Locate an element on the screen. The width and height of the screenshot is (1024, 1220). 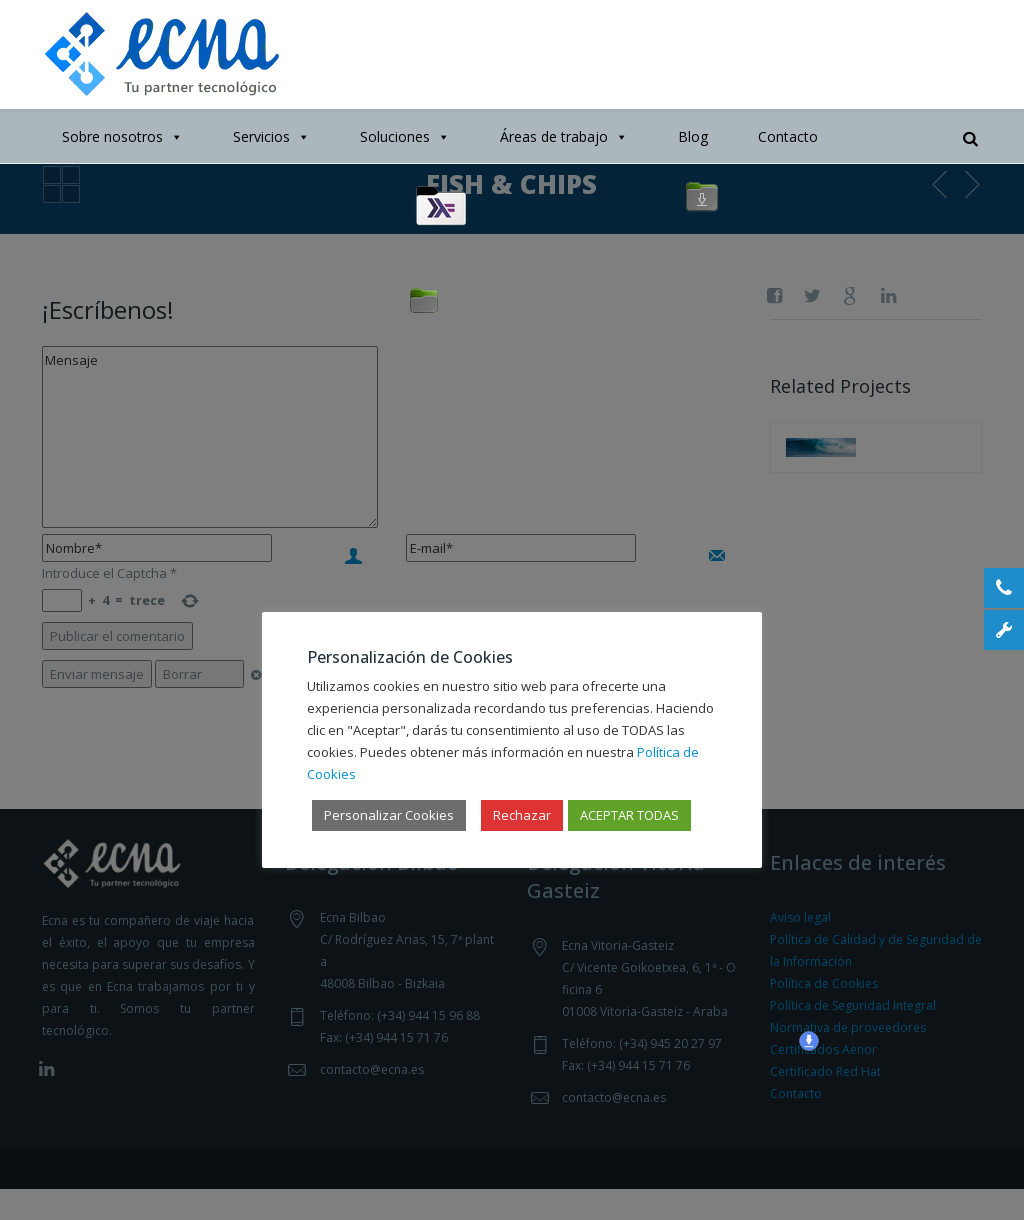
open folder containing files is located at coordinates (424, 300).